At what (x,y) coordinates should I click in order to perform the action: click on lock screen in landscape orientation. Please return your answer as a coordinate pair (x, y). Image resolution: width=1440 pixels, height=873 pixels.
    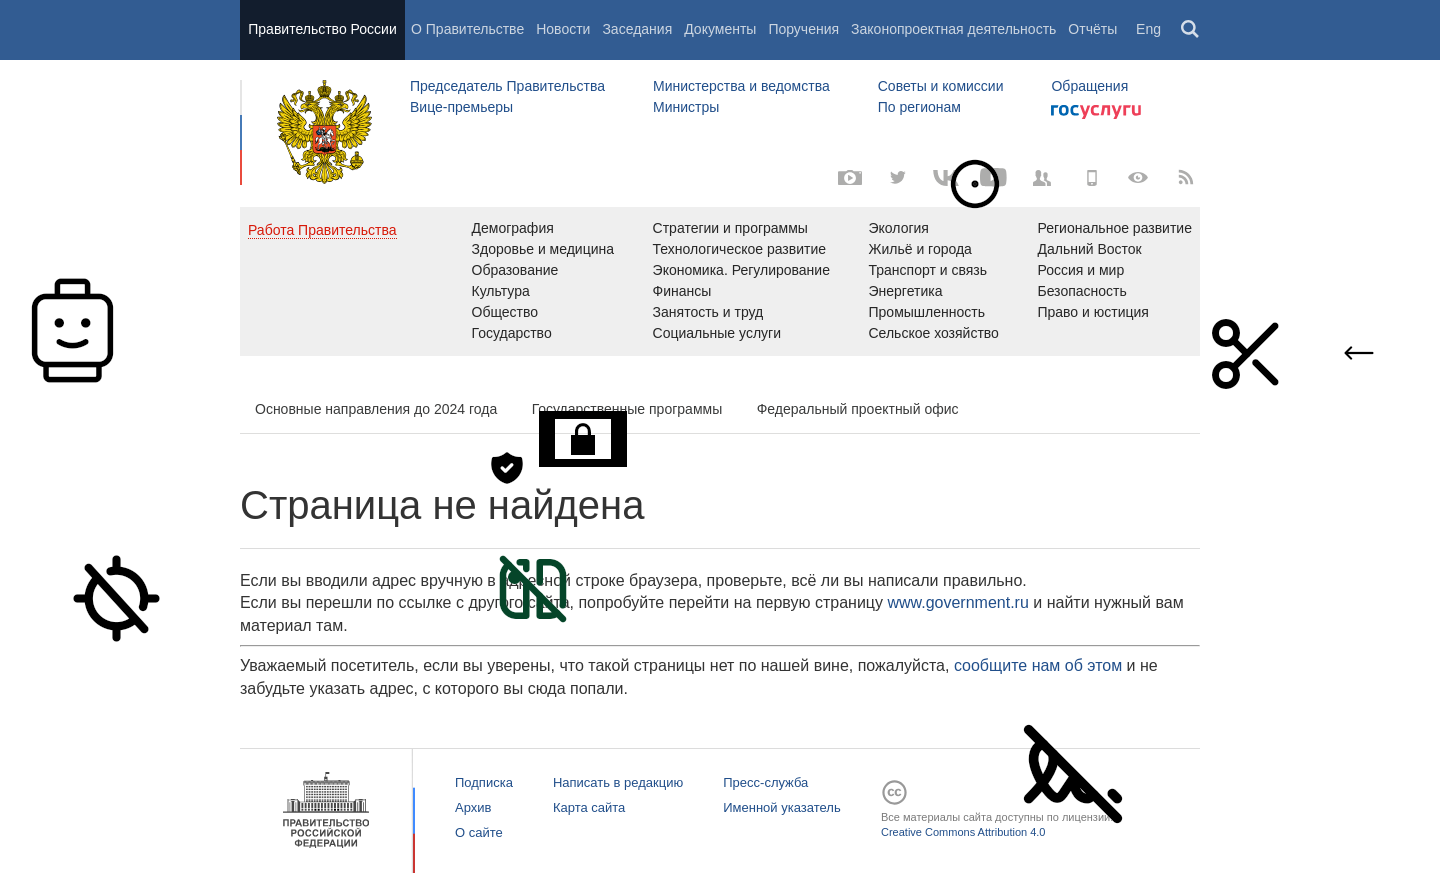
    Looking at the image, I should click on (583, 439).